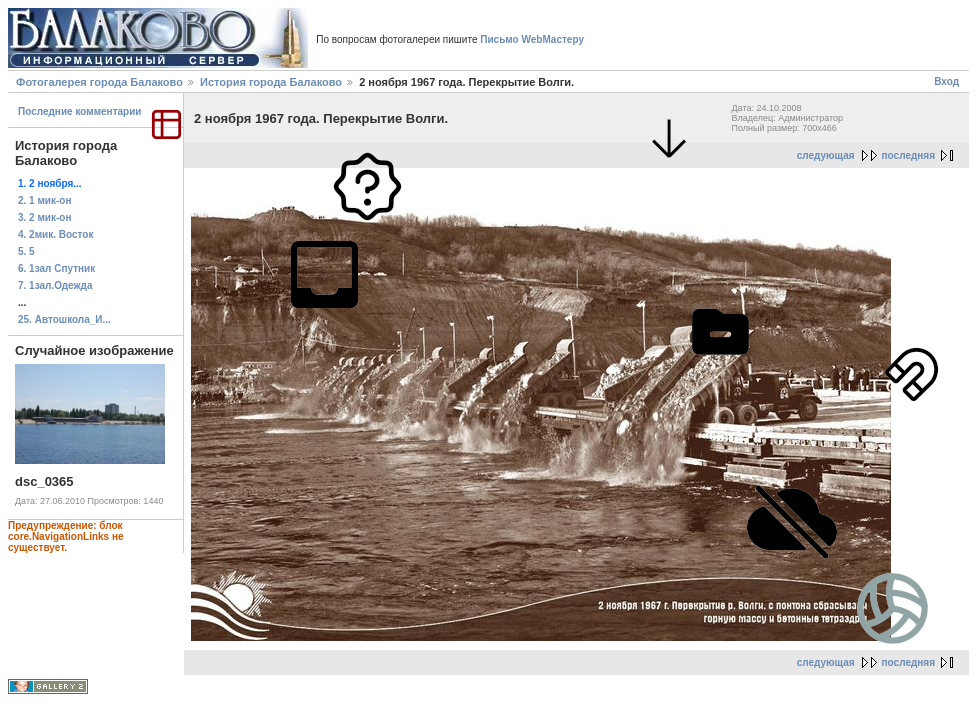 This screenshot has height=720, width=977. I want to click on scroll down or view more content below, so click(667, 138).